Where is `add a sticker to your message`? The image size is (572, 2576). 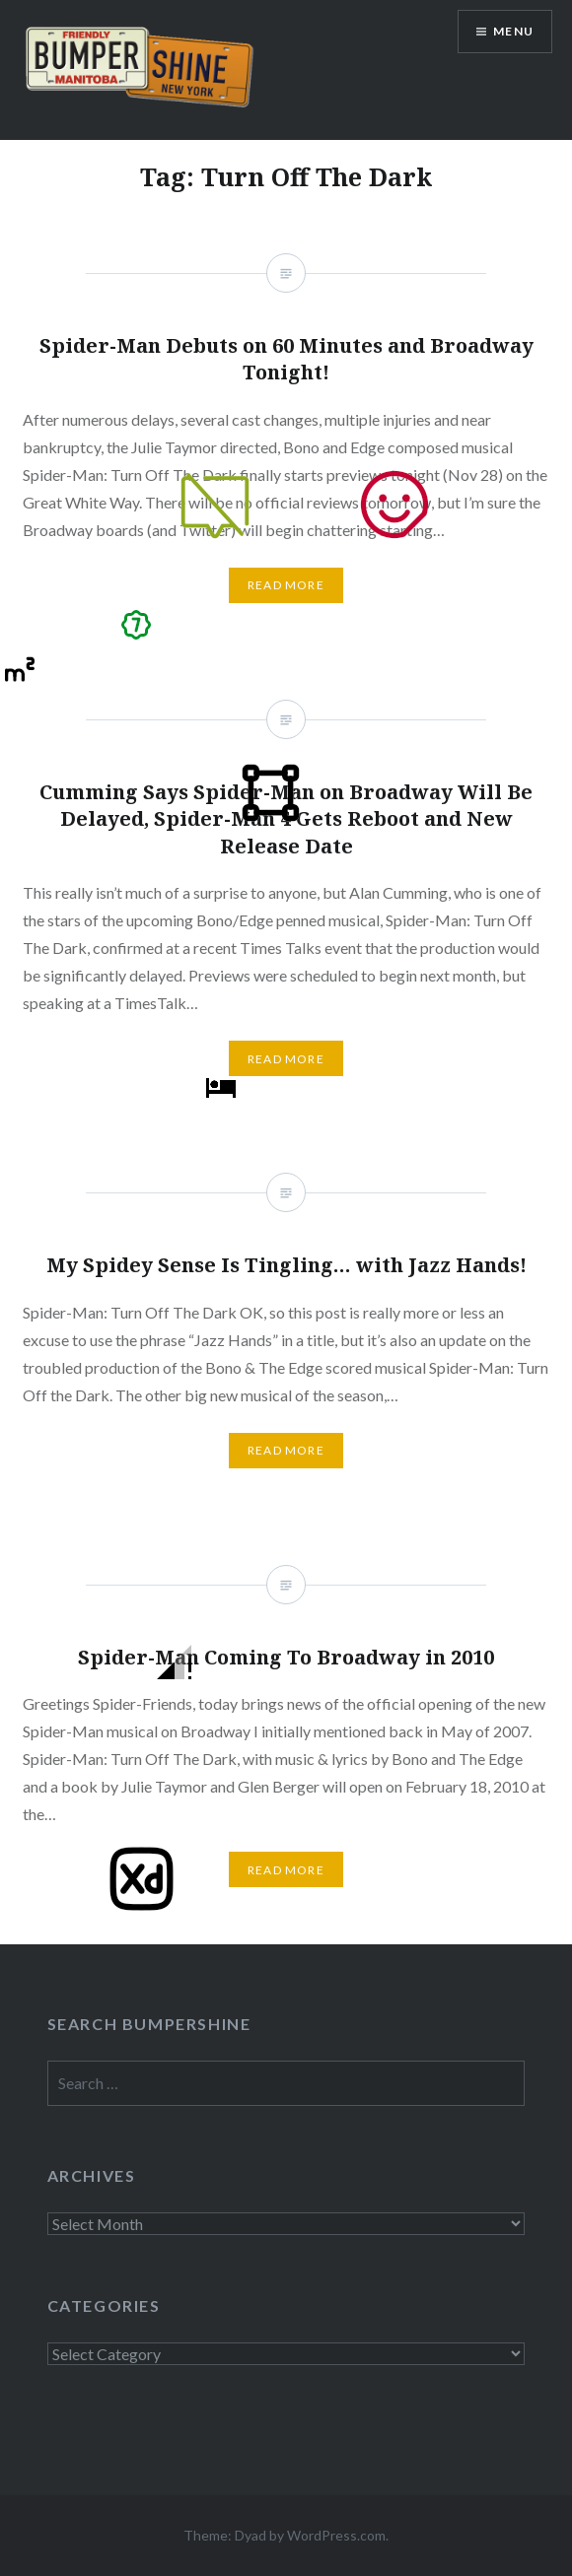 add a sticker to your message is located at coordinates (394, 505).